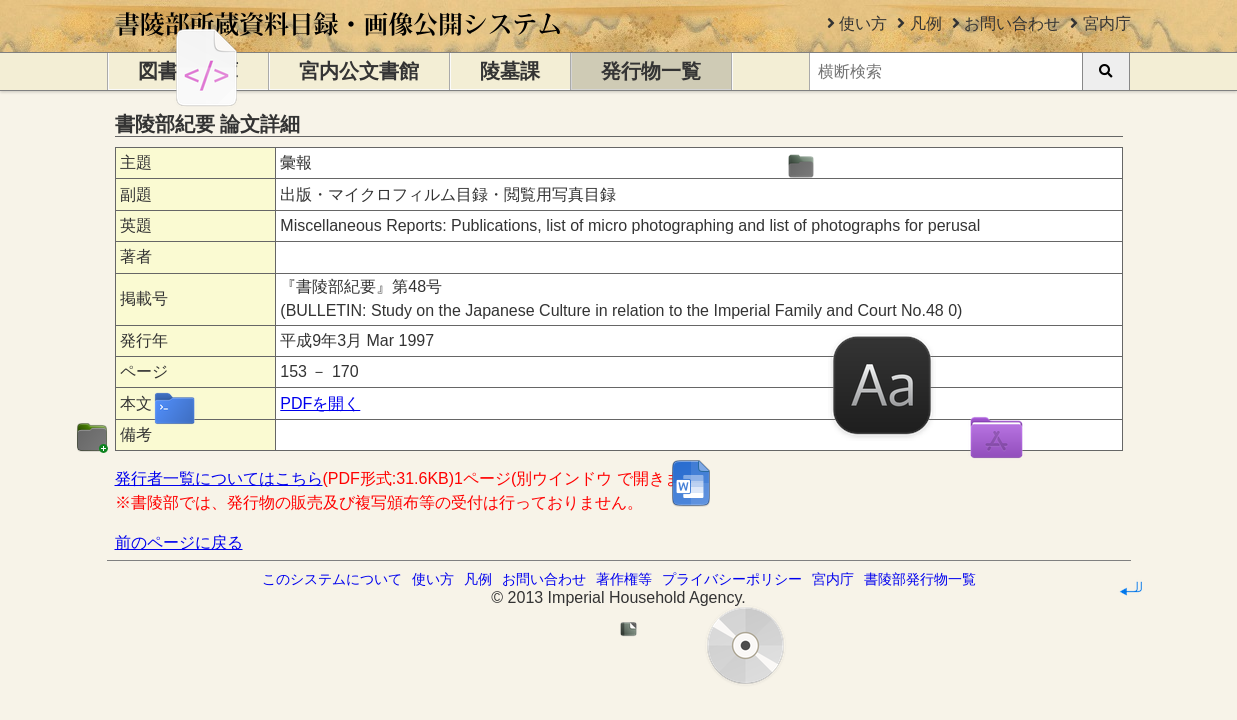 The width and height of the screenshot is (1237, 720). Describe the element at coordinates (745, 645) in the screenshot. I see `indicates a rewritable DVD disc drive` at that location.